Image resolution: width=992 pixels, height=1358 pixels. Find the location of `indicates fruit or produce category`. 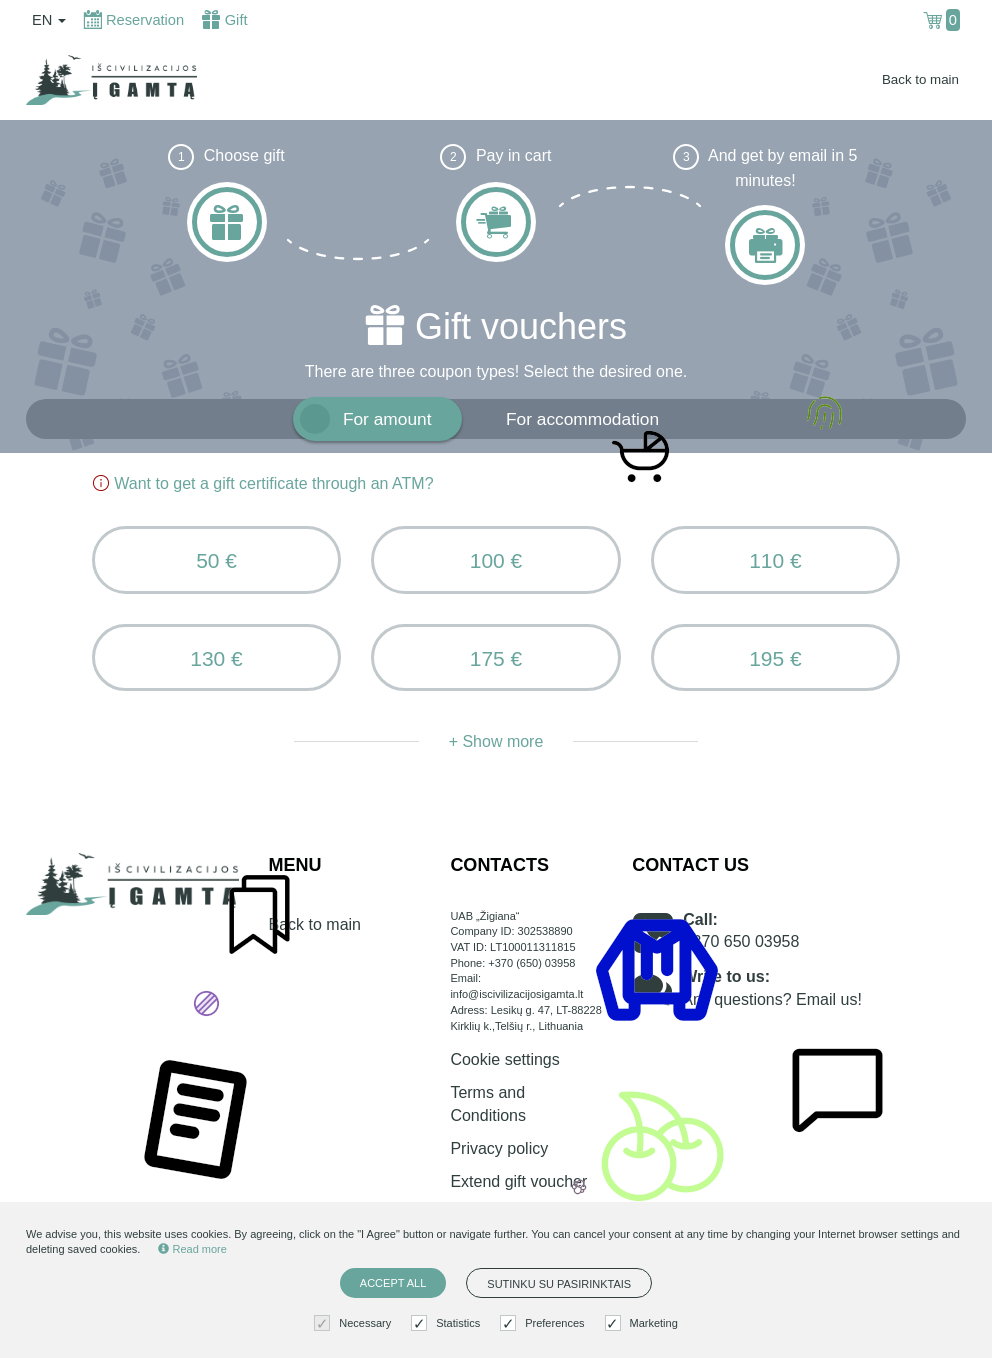

indicates fruit or produce category is located at coordinates (660, 1146).